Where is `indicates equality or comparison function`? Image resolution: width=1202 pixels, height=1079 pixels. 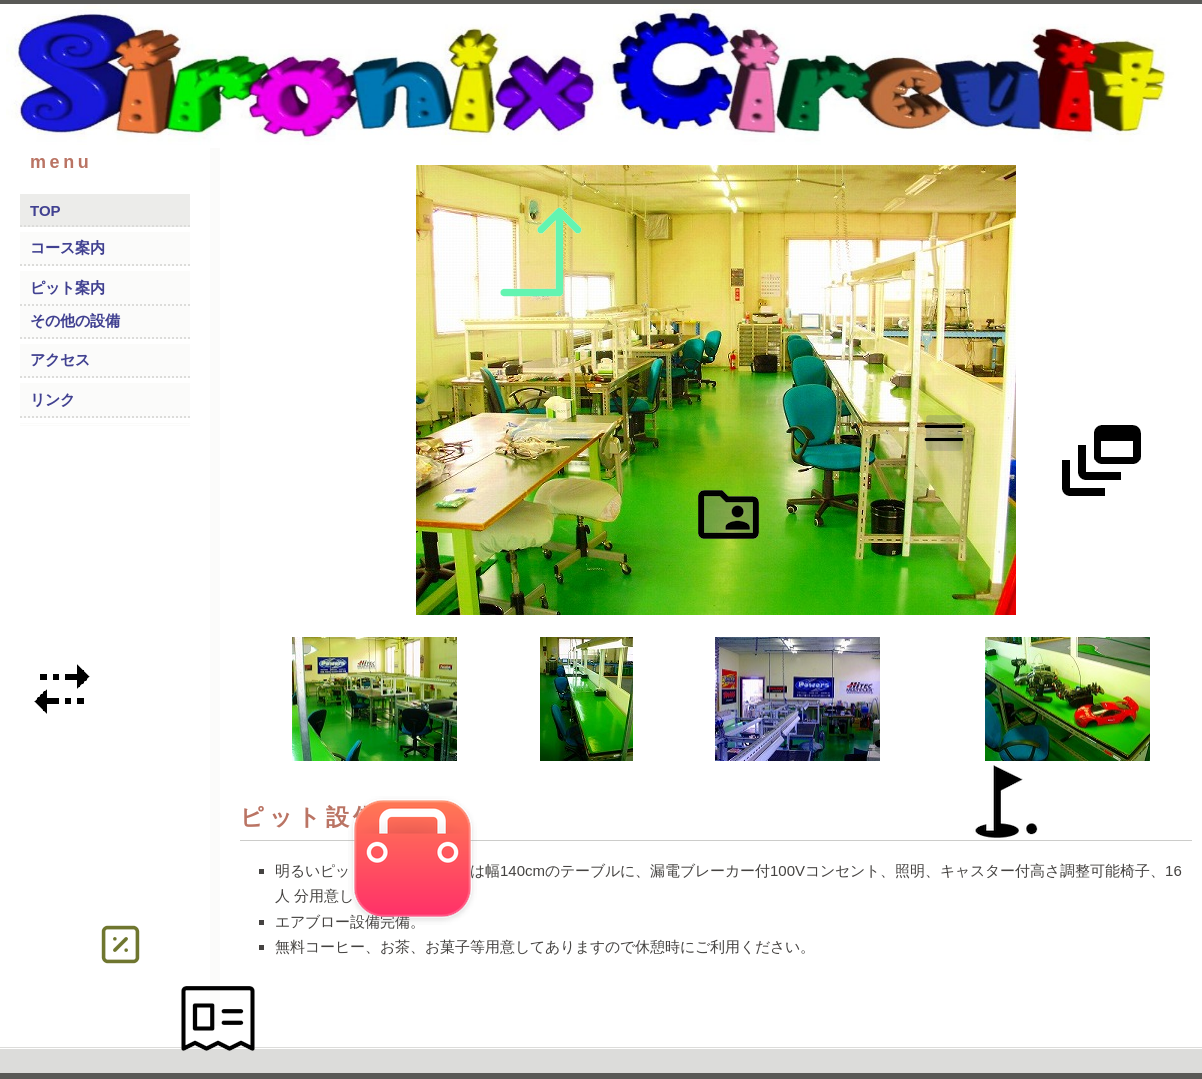
indicates equality or comparison function is located at coordinates (944, 433).